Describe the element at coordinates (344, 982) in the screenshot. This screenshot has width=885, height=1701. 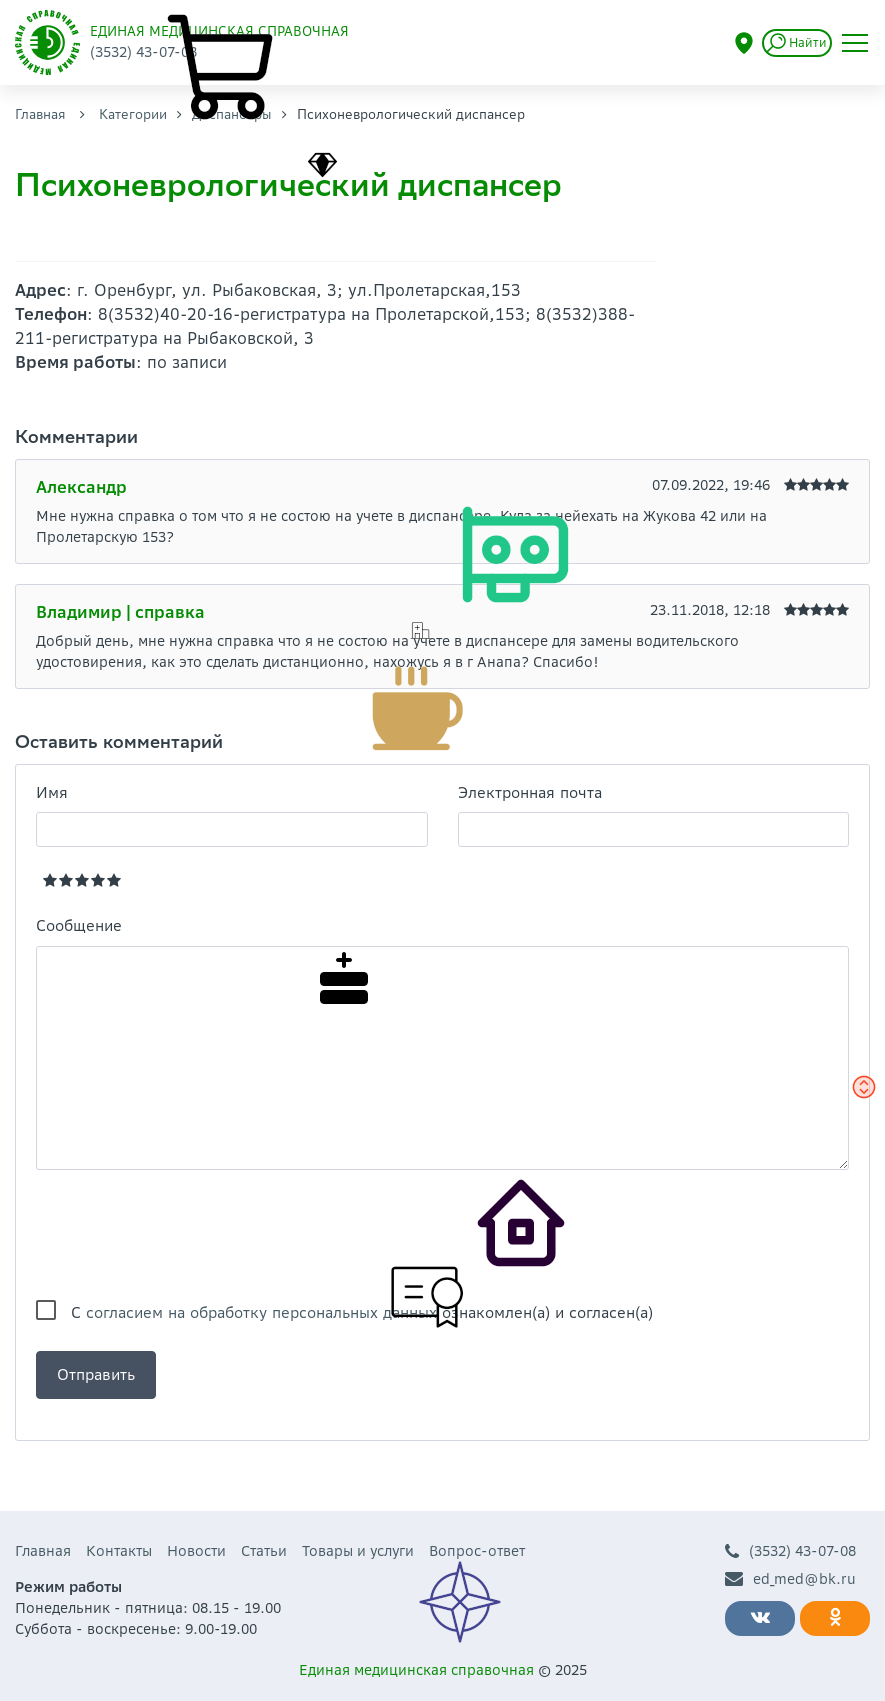
I see `add a new row at the top of a table` at that location.